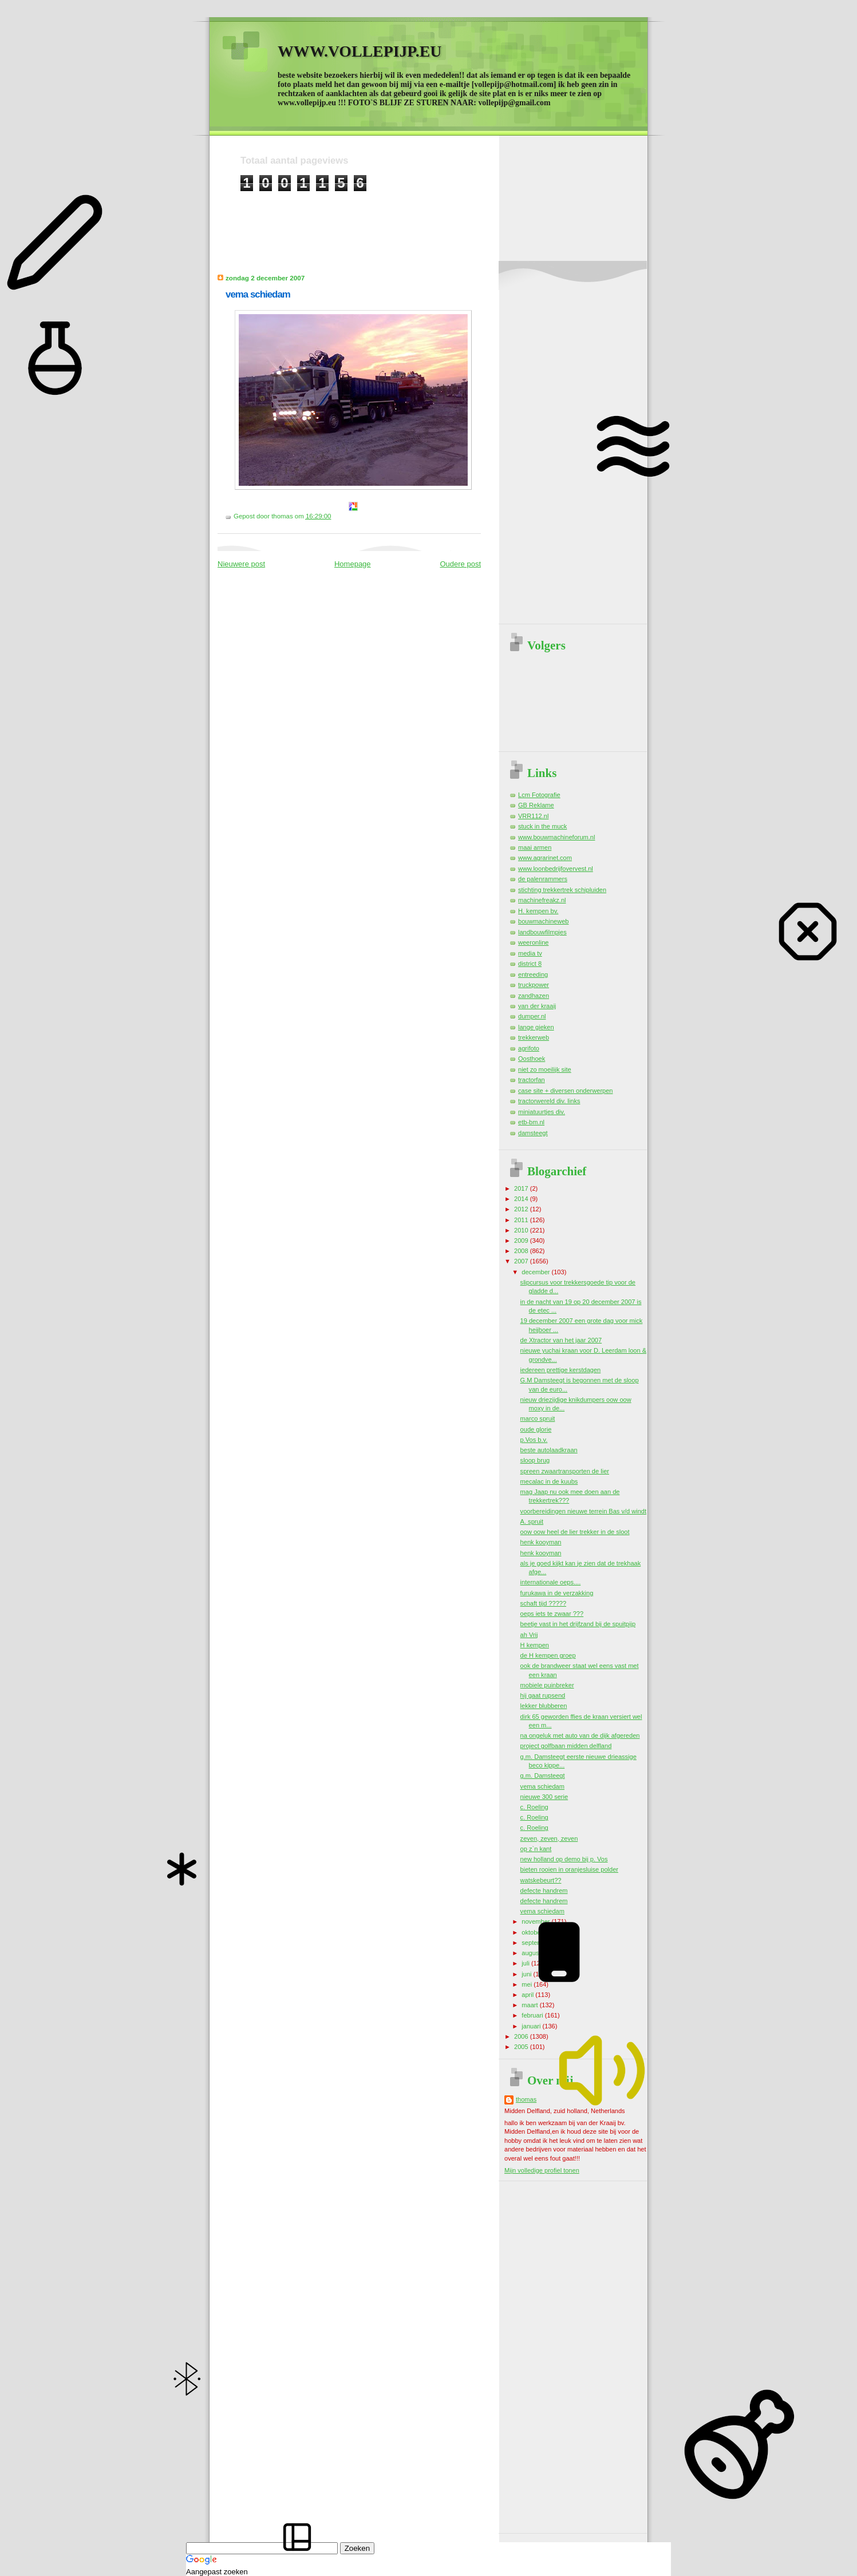  I want to click on edit content or text, so click(54, 242).